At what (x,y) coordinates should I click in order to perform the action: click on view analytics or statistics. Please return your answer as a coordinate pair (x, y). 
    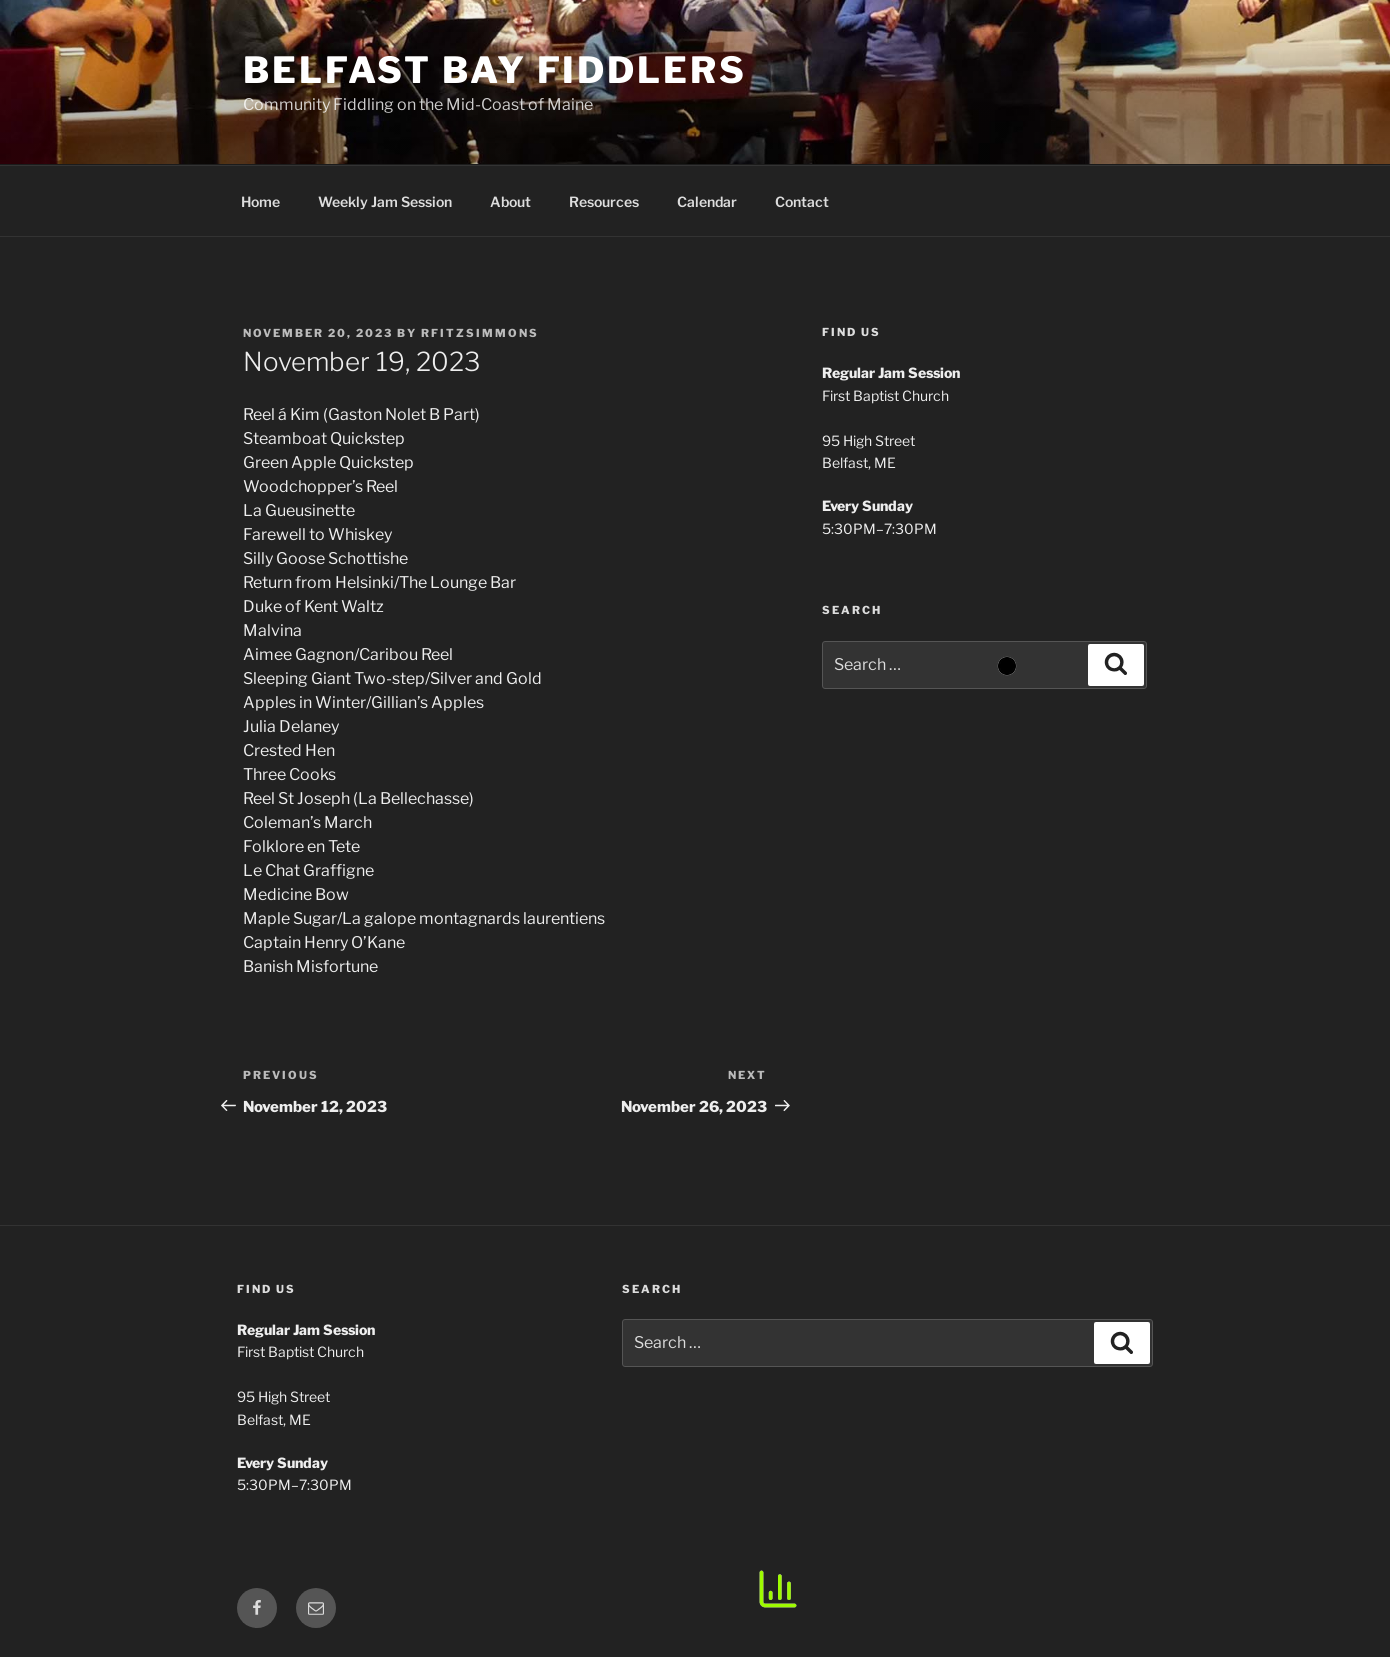
    Looking at the image, I should click on (778, 1589).